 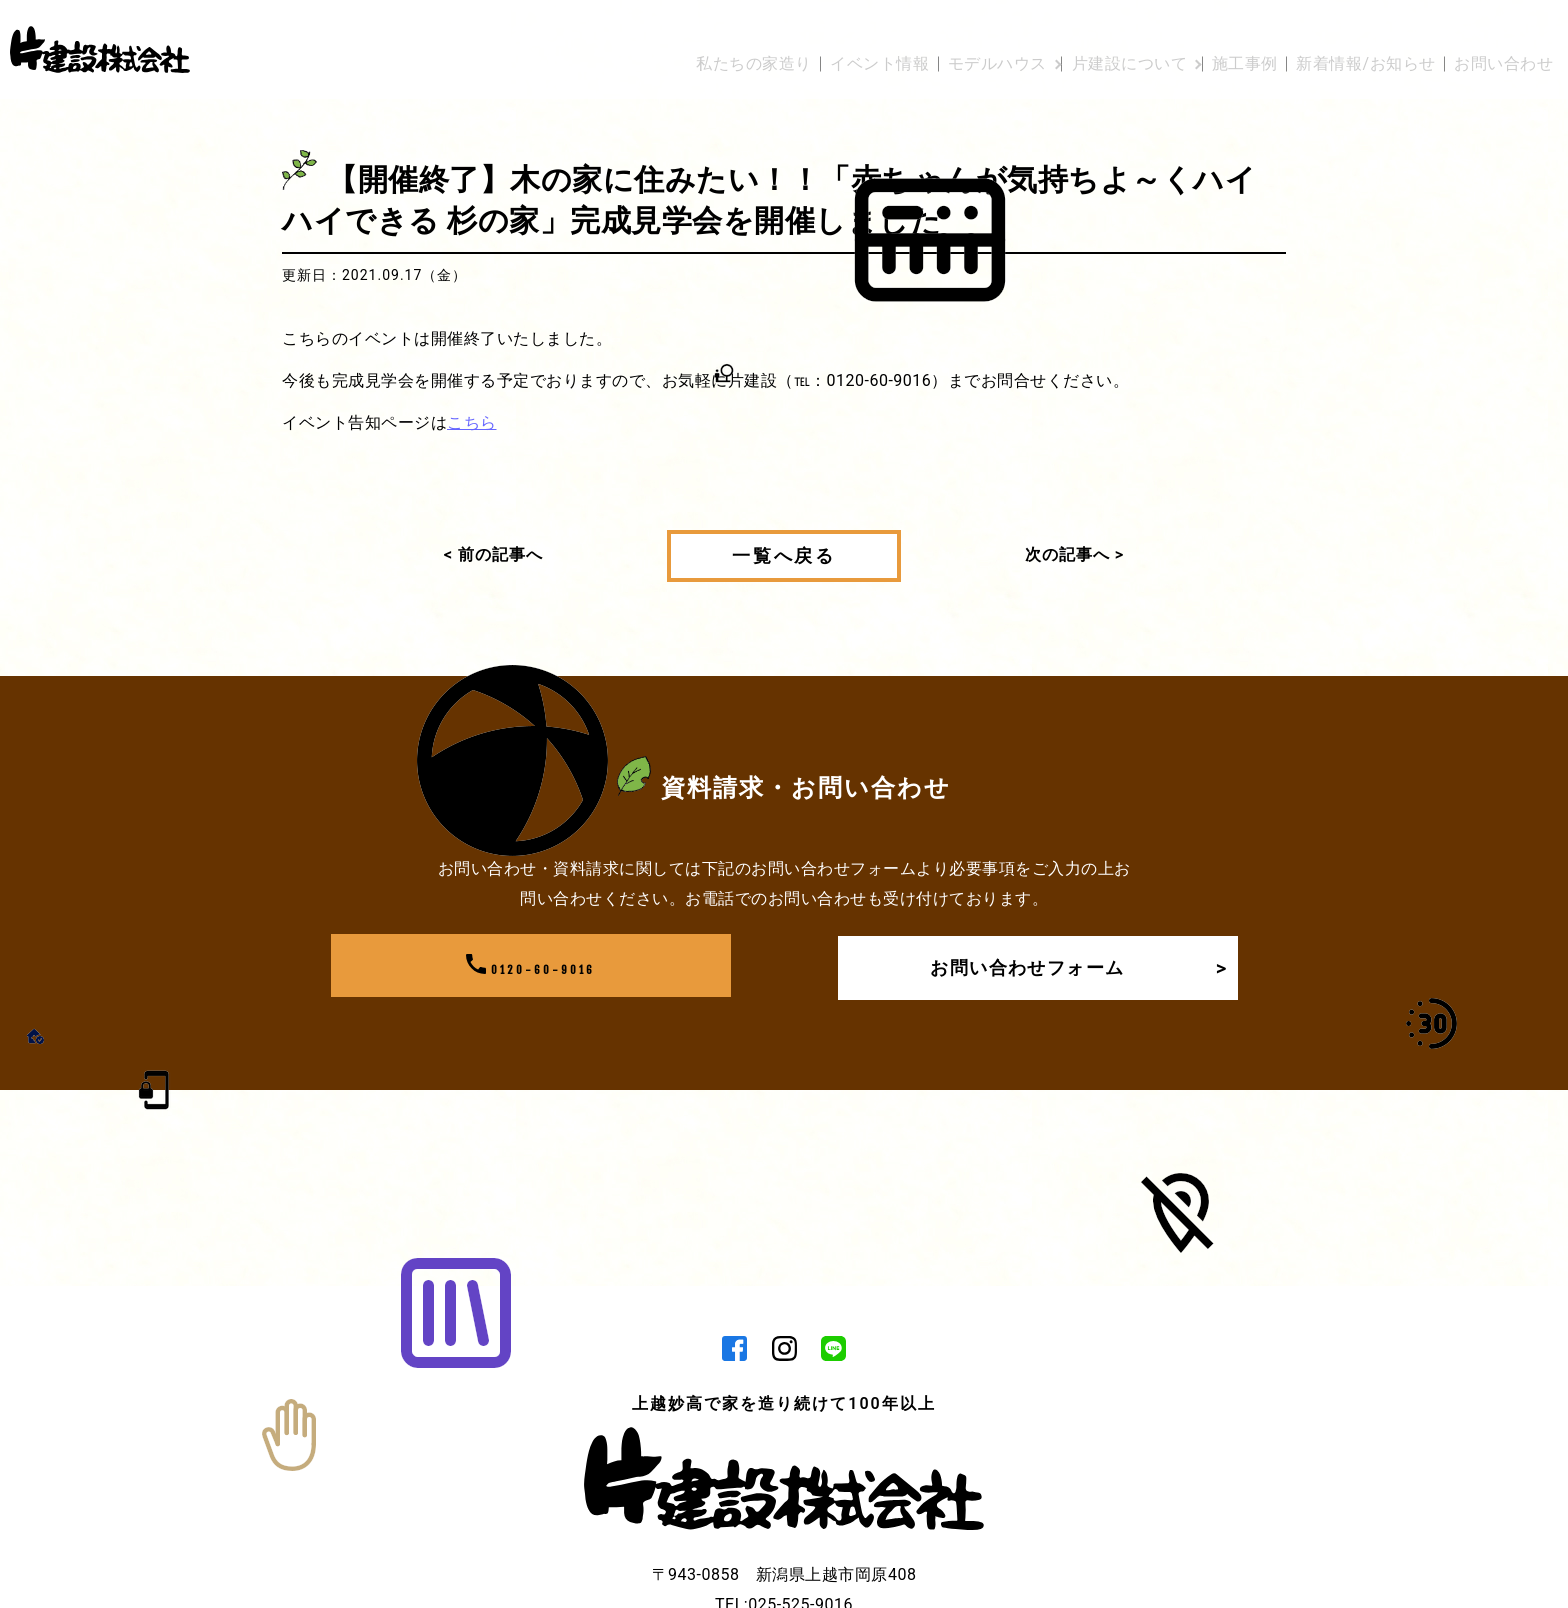 What do you see at coordinates (512, 760) in the screenshot?
I see `access games or entertainment features` at bounding box center [512, 760].